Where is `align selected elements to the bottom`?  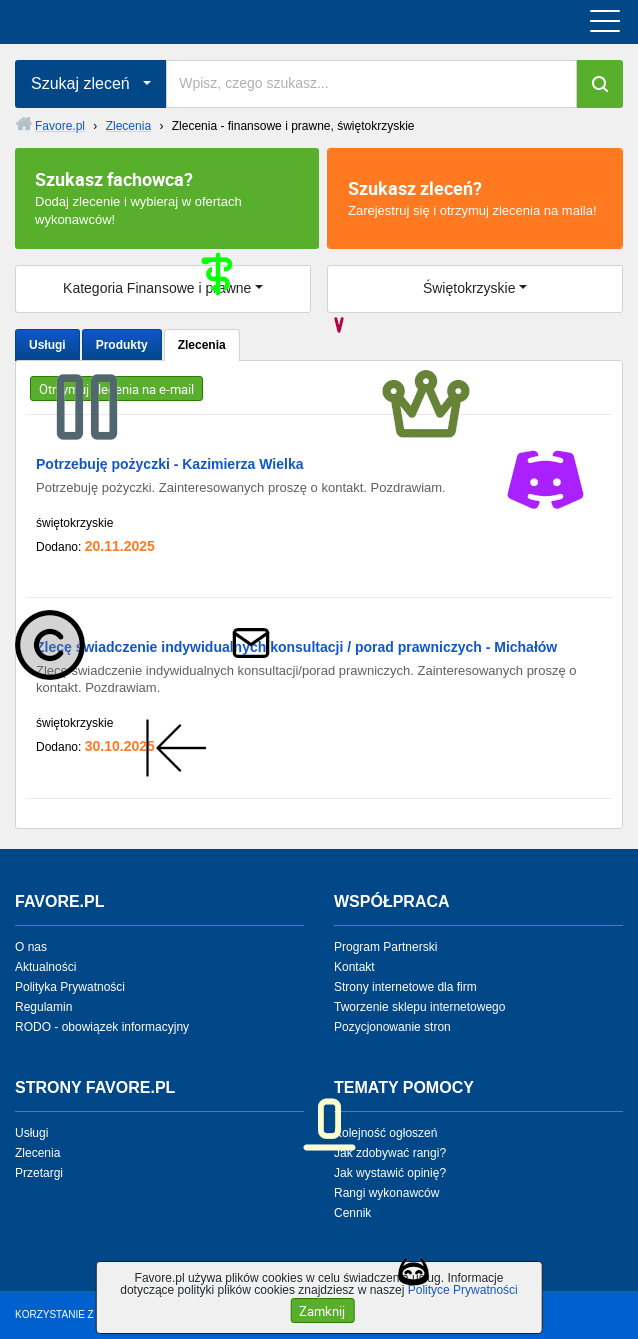
align selected elements to the bottom is located at coordinates (329, 1124).